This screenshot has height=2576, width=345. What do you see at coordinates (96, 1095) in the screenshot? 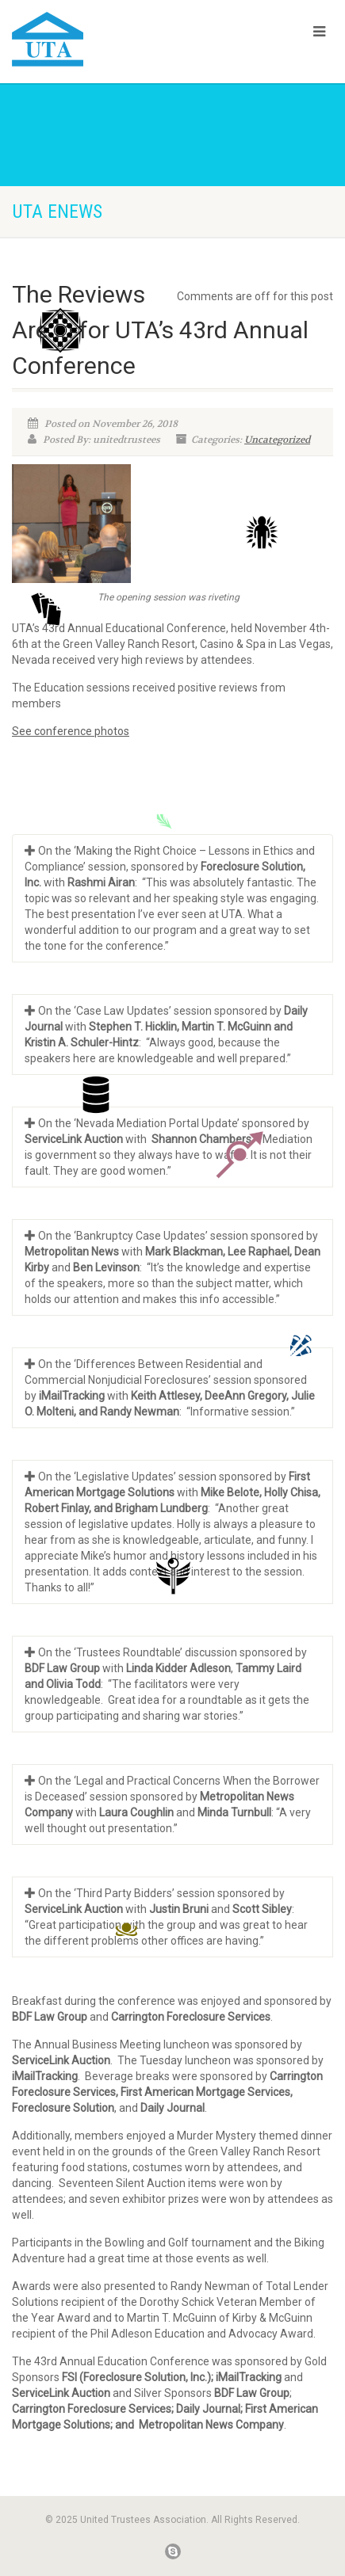
I see `access database storage` at bounding box center [96, 1095].